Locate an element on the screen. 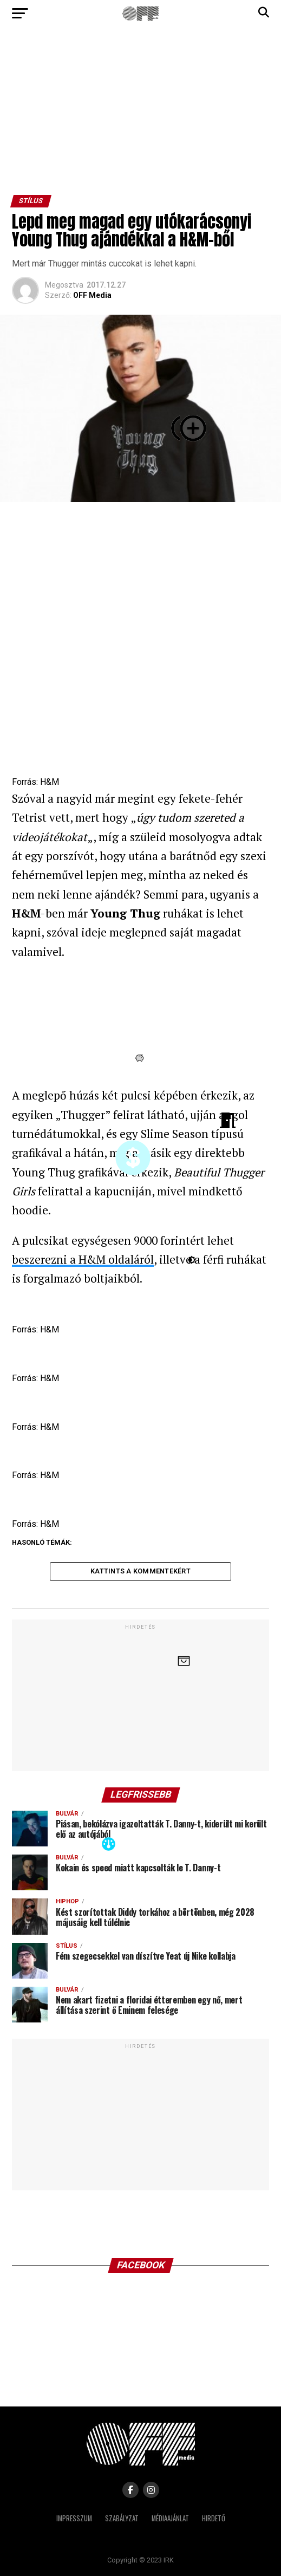 The height and width of the screenshot is (2576, 281). access meeting room booking is located at coordinates (227, 1120).